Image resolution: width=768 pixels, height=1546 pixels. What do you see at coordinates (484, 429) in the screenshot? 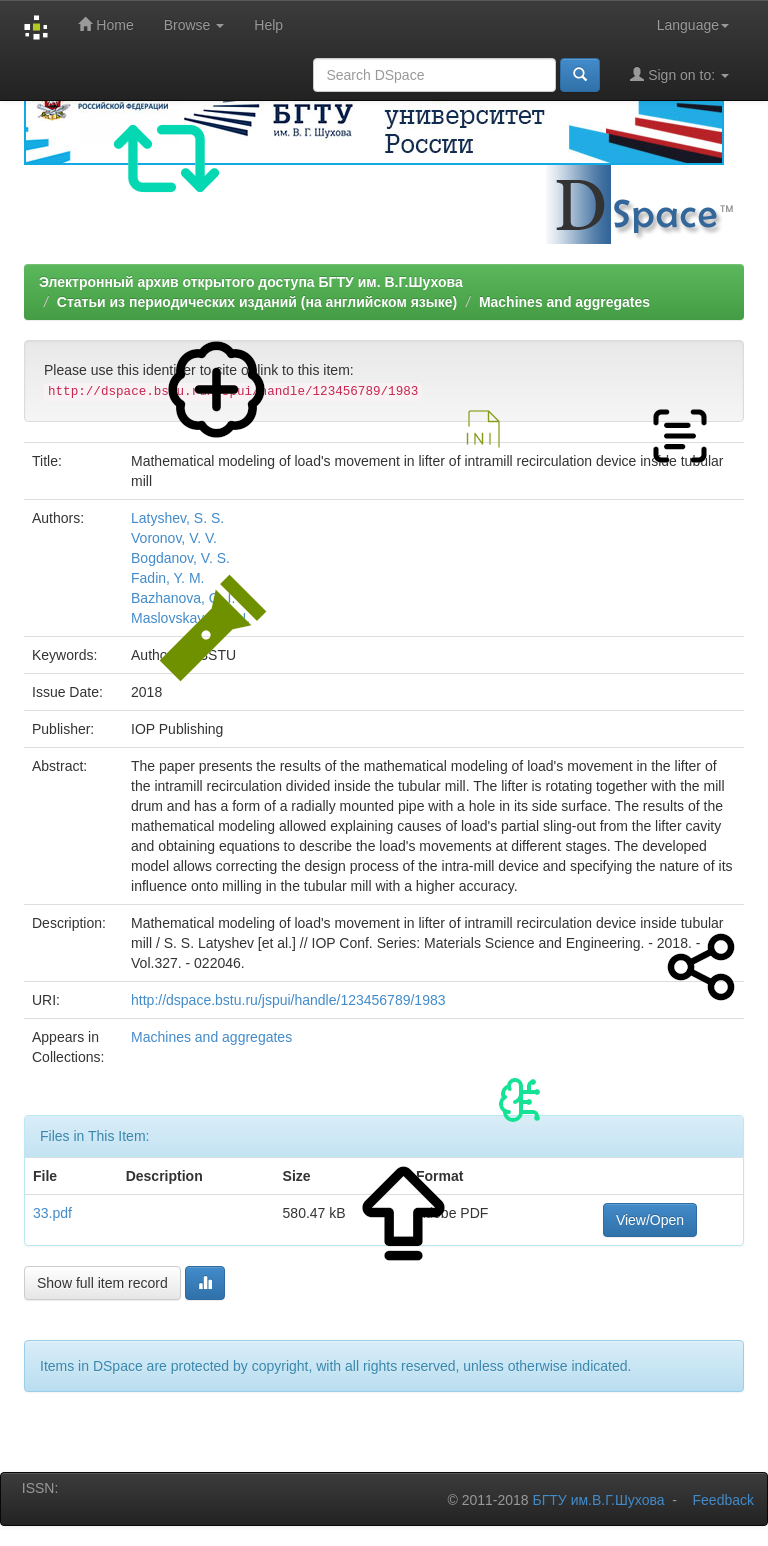
I see `view or open an INI configuration file` at bounding box center [484, 429].